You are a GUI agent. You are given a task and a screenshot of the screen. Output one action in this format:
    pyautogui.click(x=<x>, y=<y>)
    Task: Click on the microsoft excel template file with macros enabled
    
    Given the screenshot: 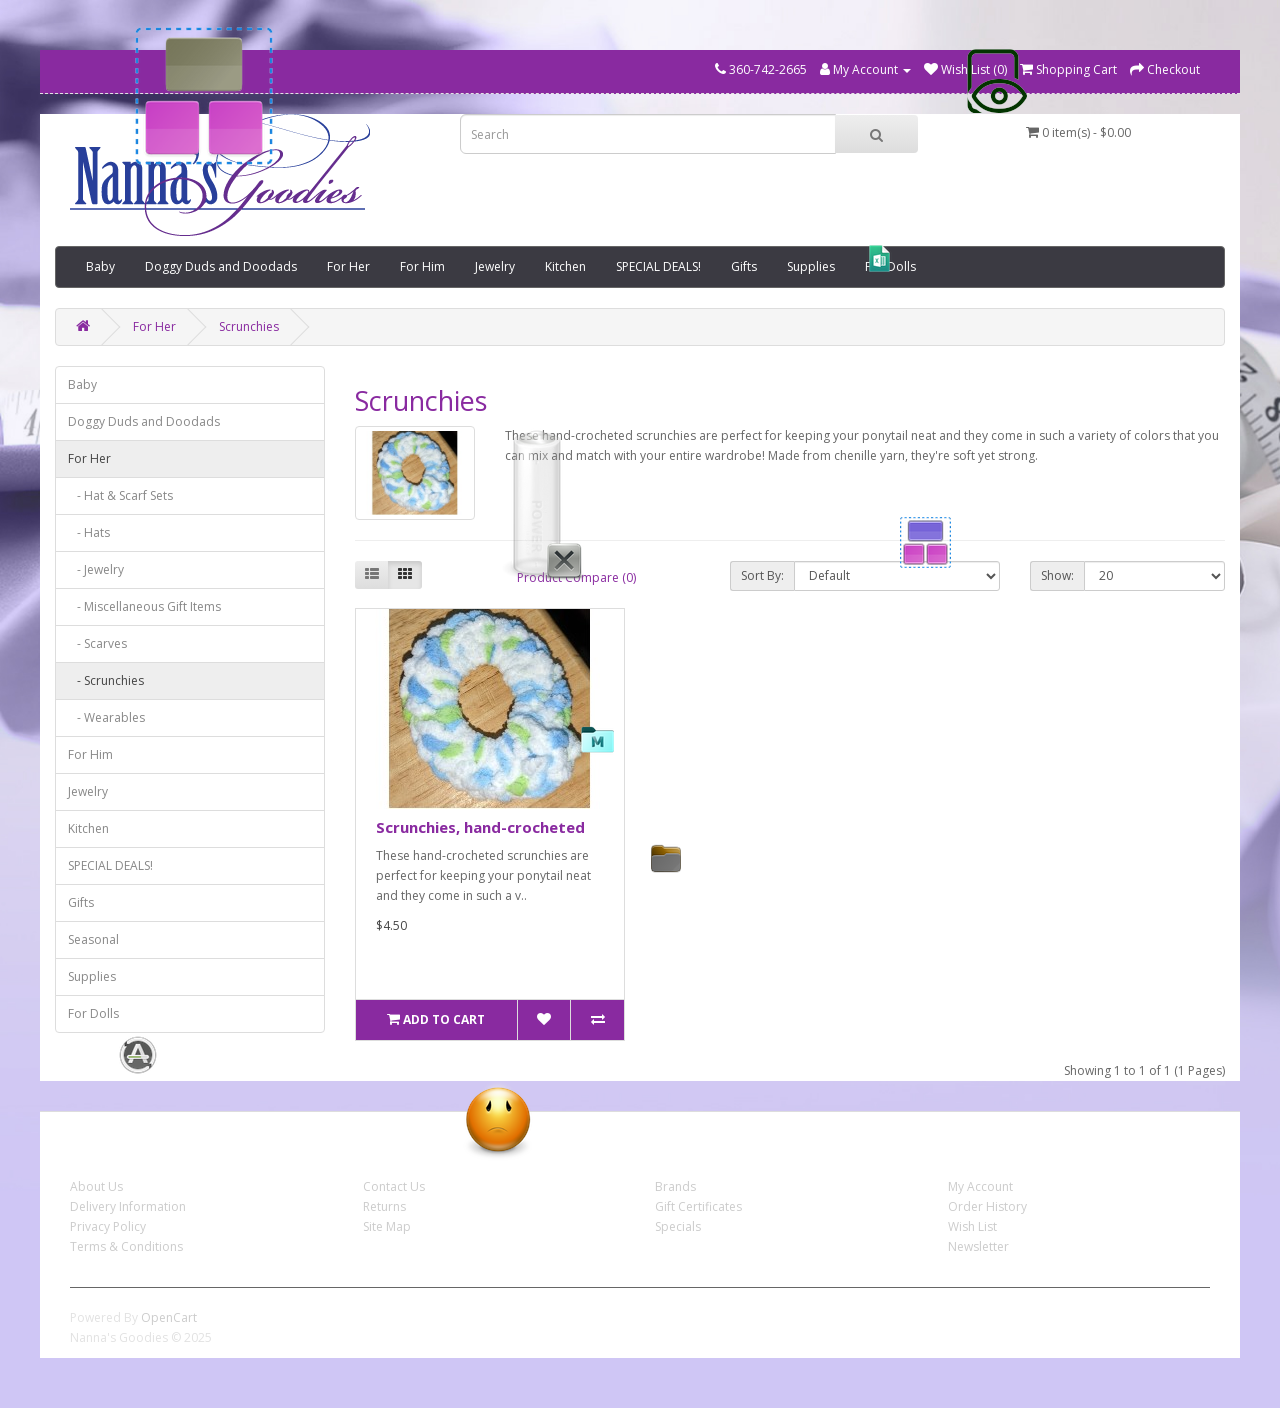 What is the action you would take?
    pyautogui.click(x=879, y=258)
    